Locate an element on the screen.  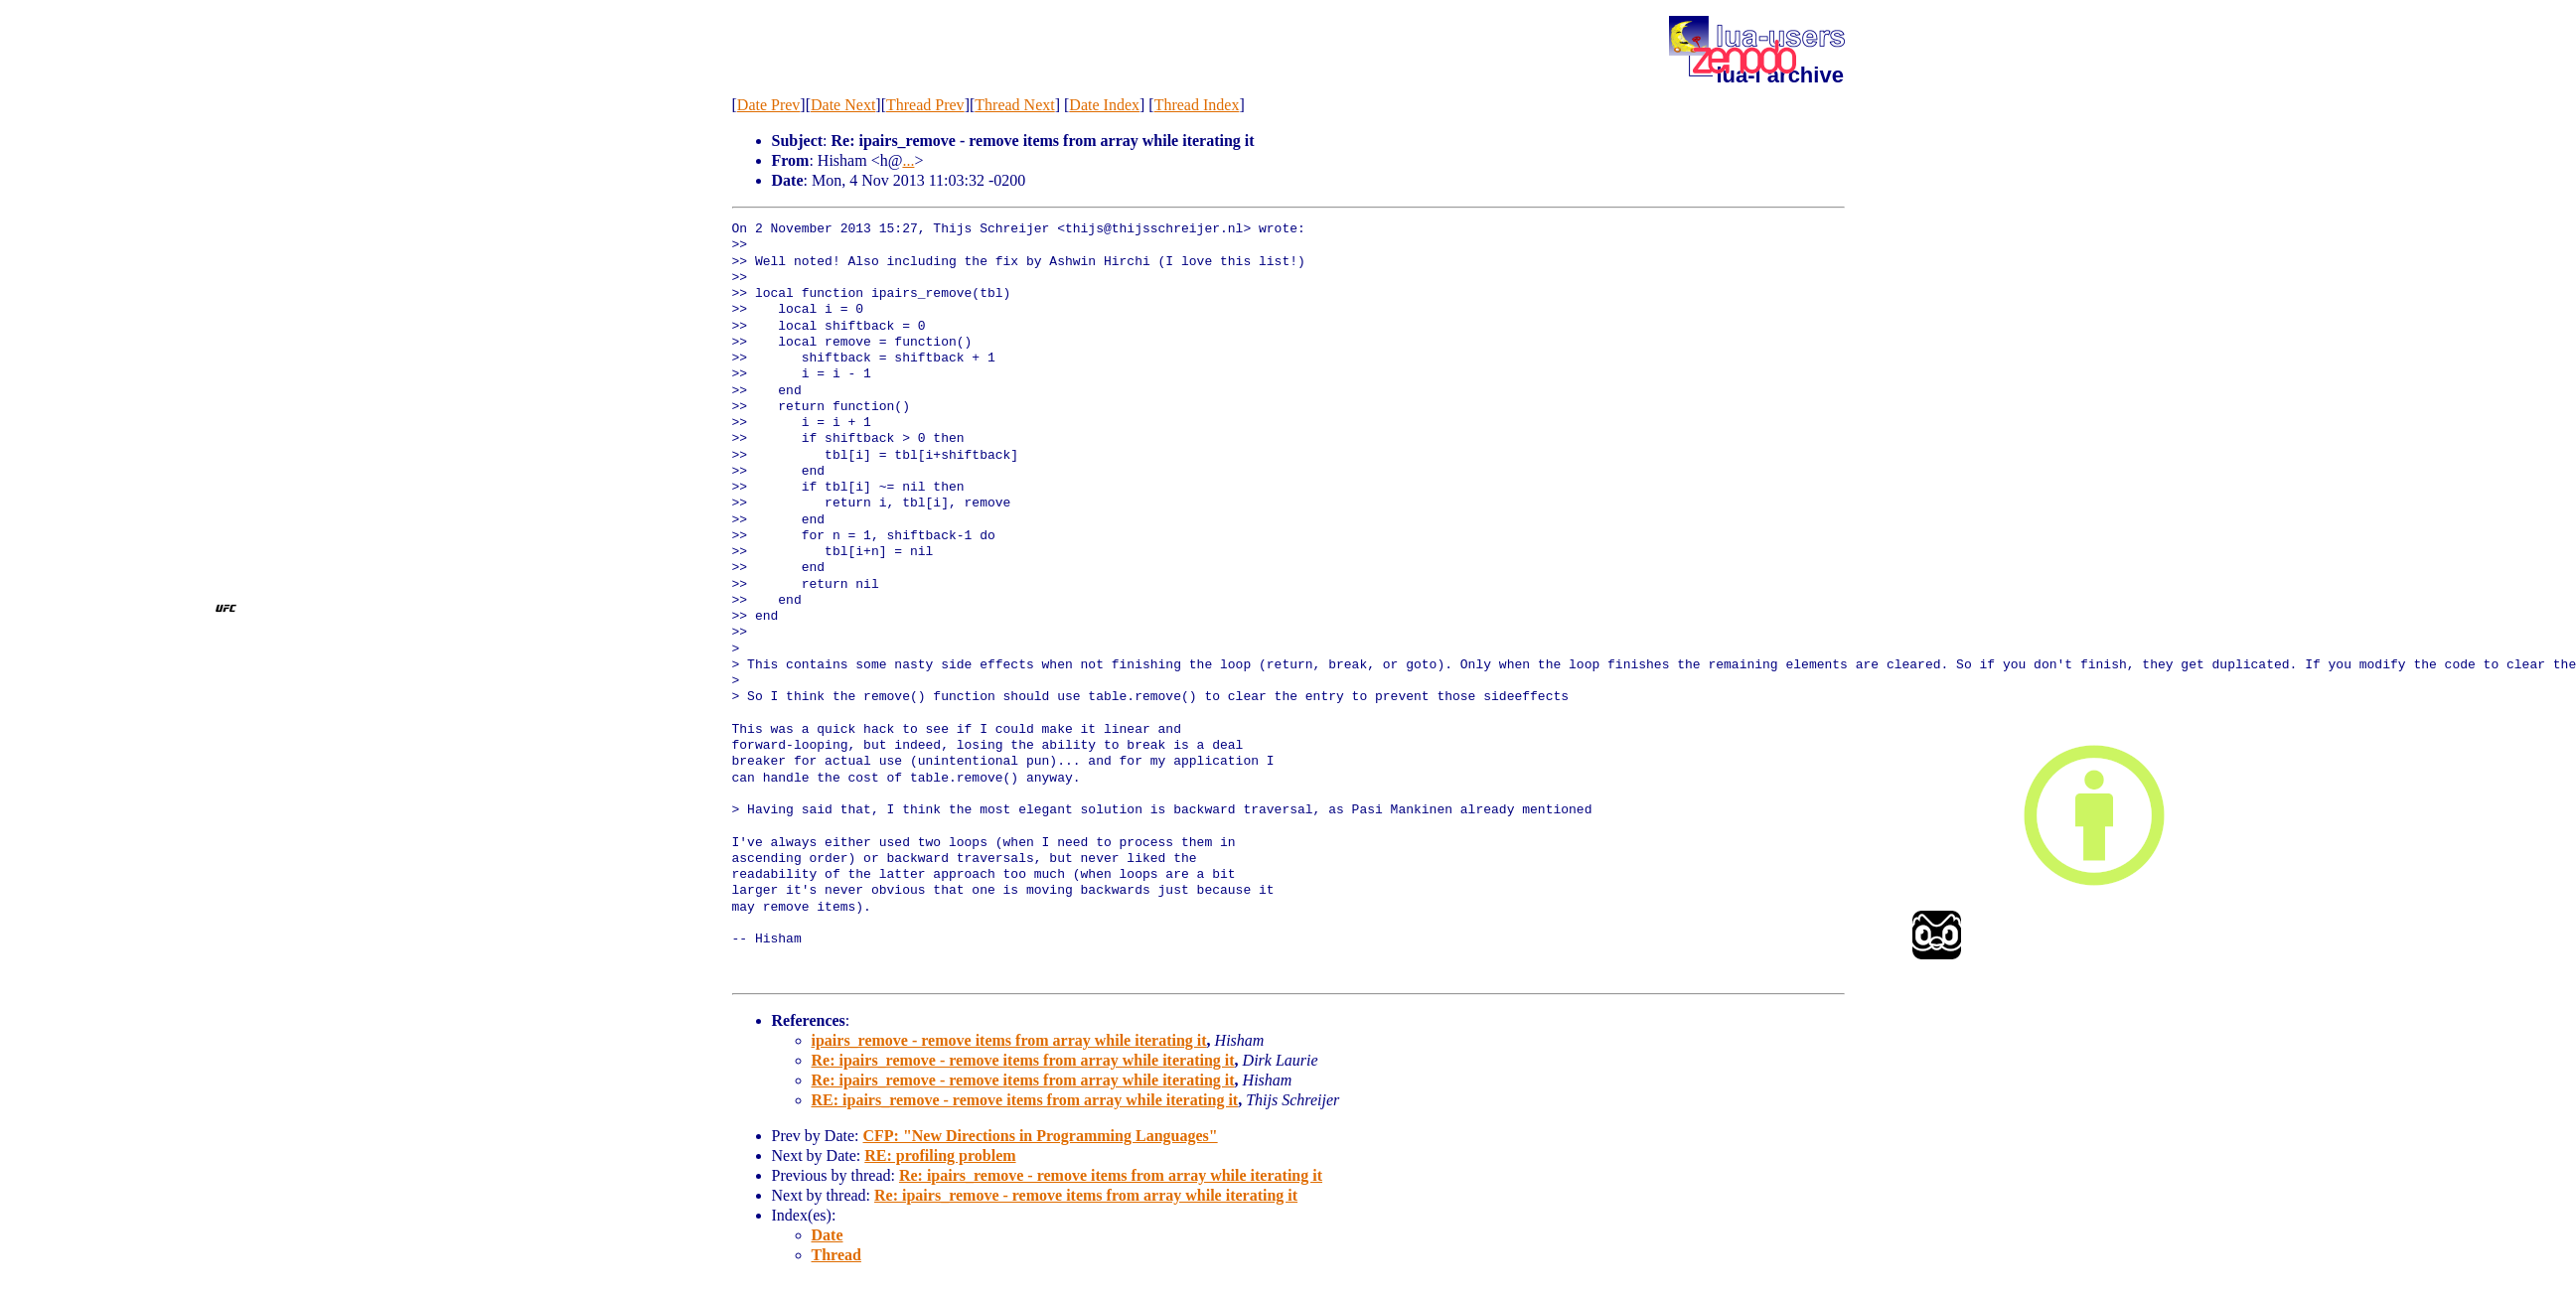
UFC brand logo is located at coordinates (226, 608).